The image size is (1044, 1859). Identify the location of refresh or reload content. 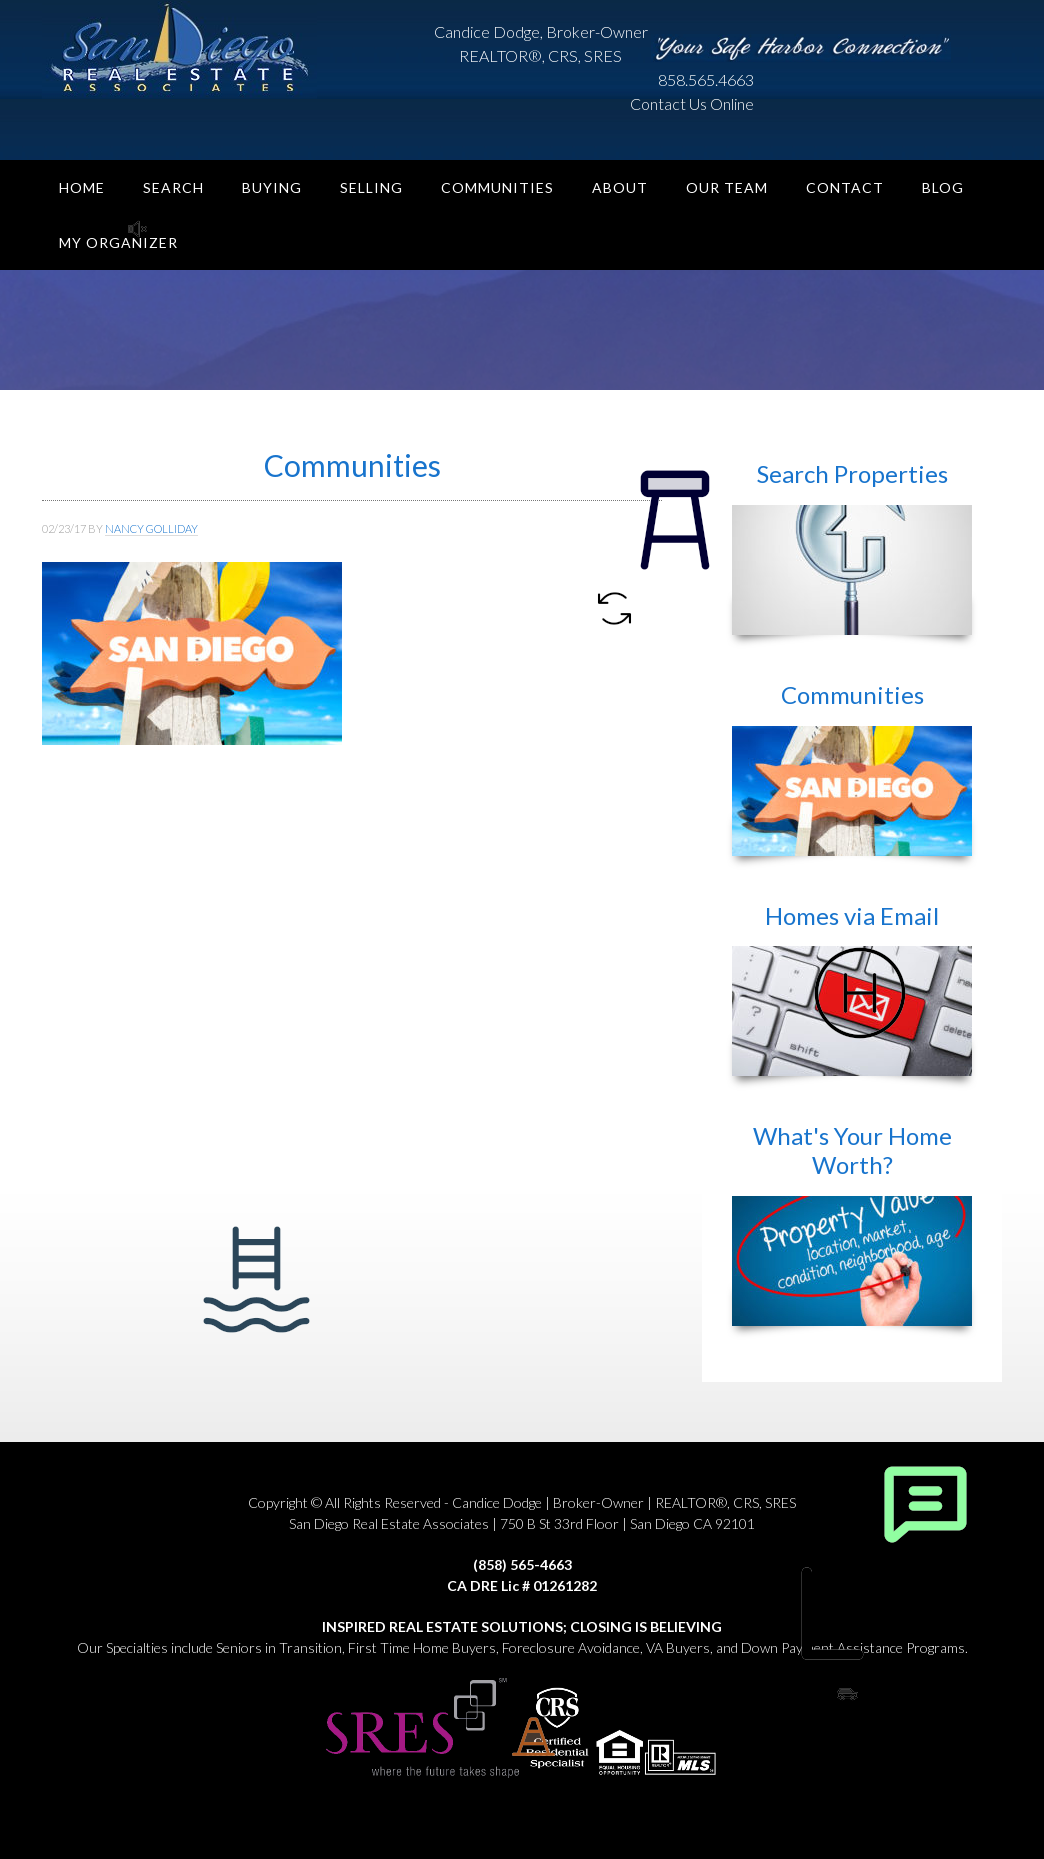
(614, 608).